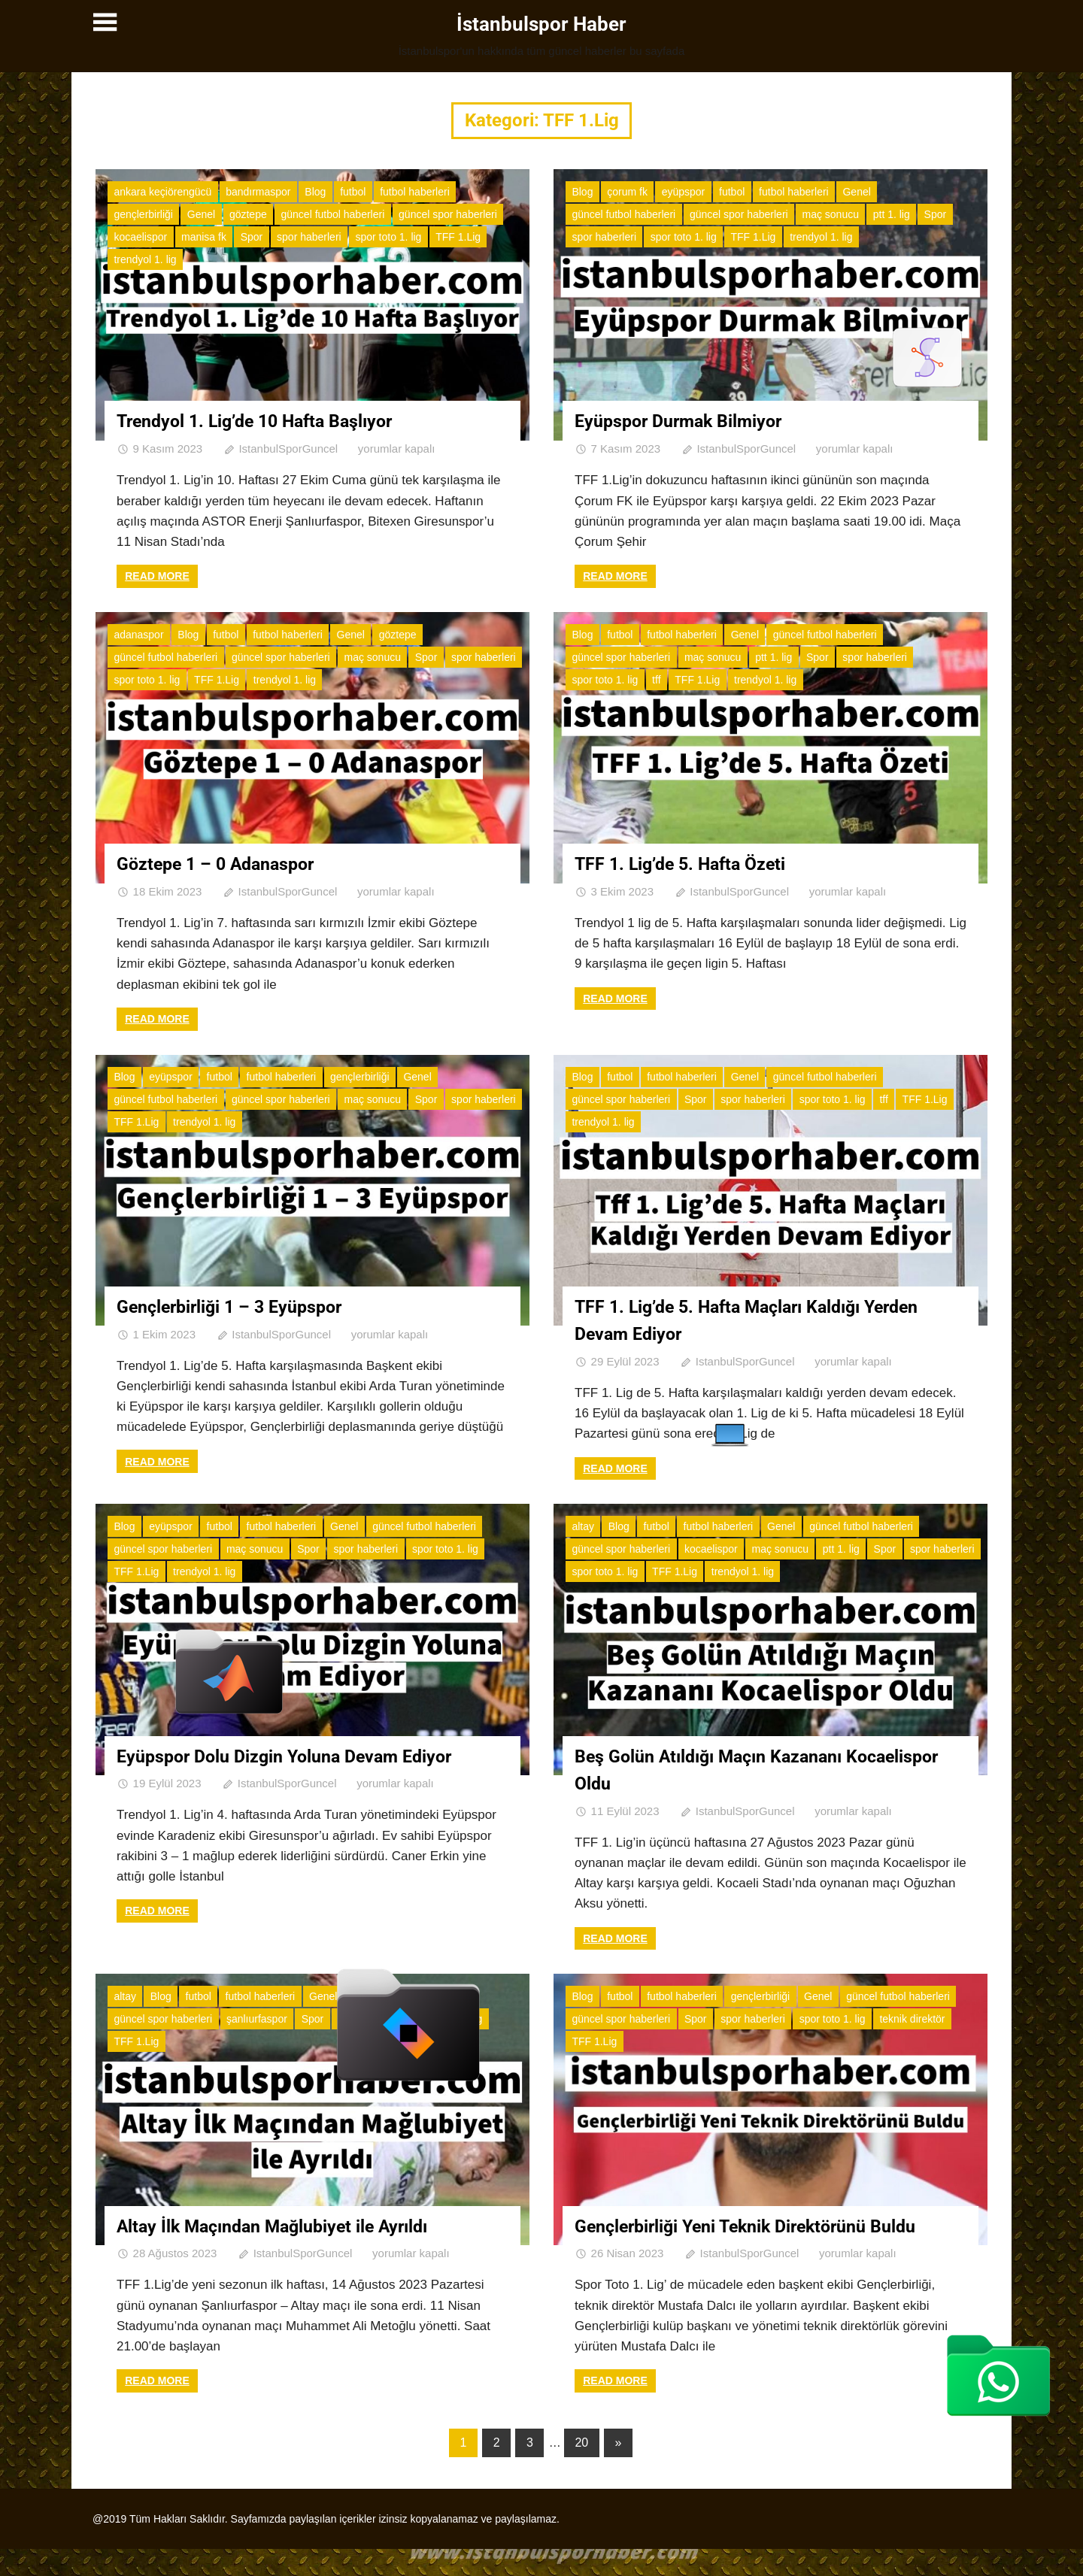 The height and width of the screenshot is (2576, 1083). I want to click on represents this macbook pro in system settings, so click(730, 1432).